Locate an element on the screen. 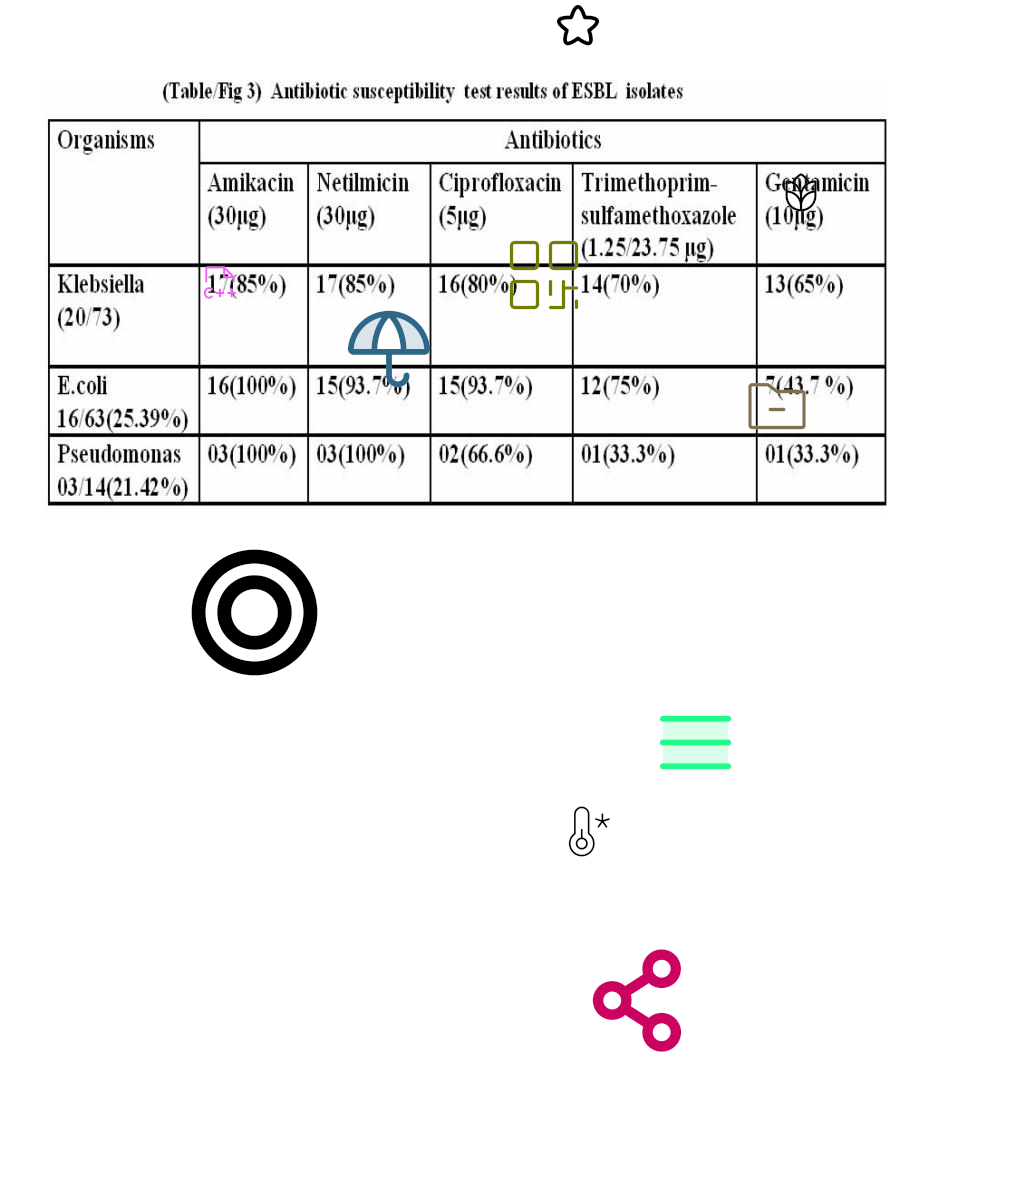  add item to favorites is located at coordinates (578, 26).